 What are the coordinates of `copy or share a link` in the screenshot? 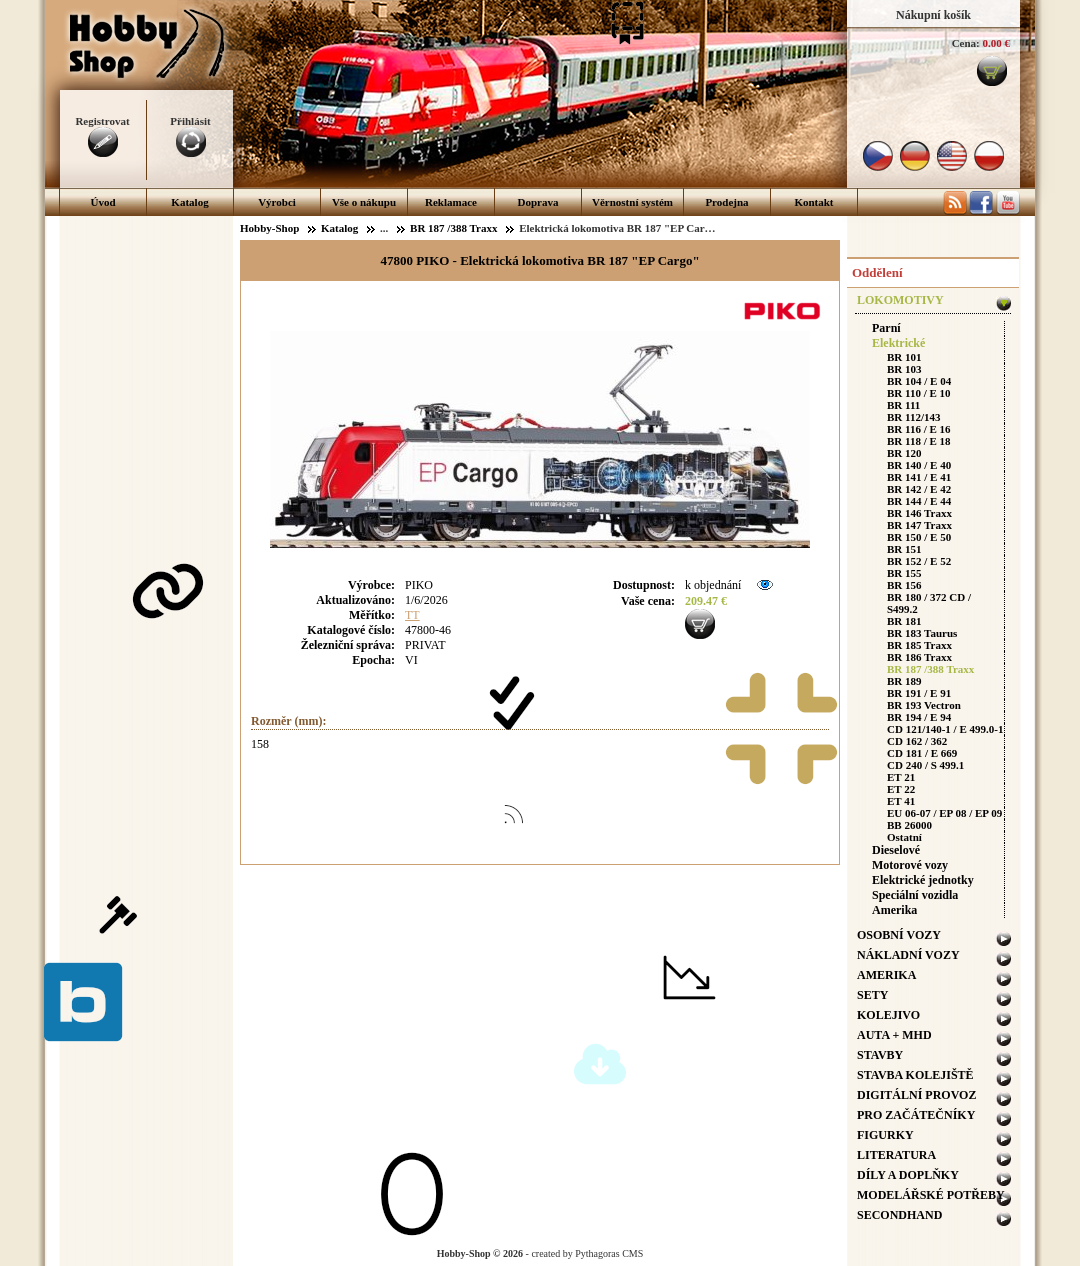 It's located at (168, 591).